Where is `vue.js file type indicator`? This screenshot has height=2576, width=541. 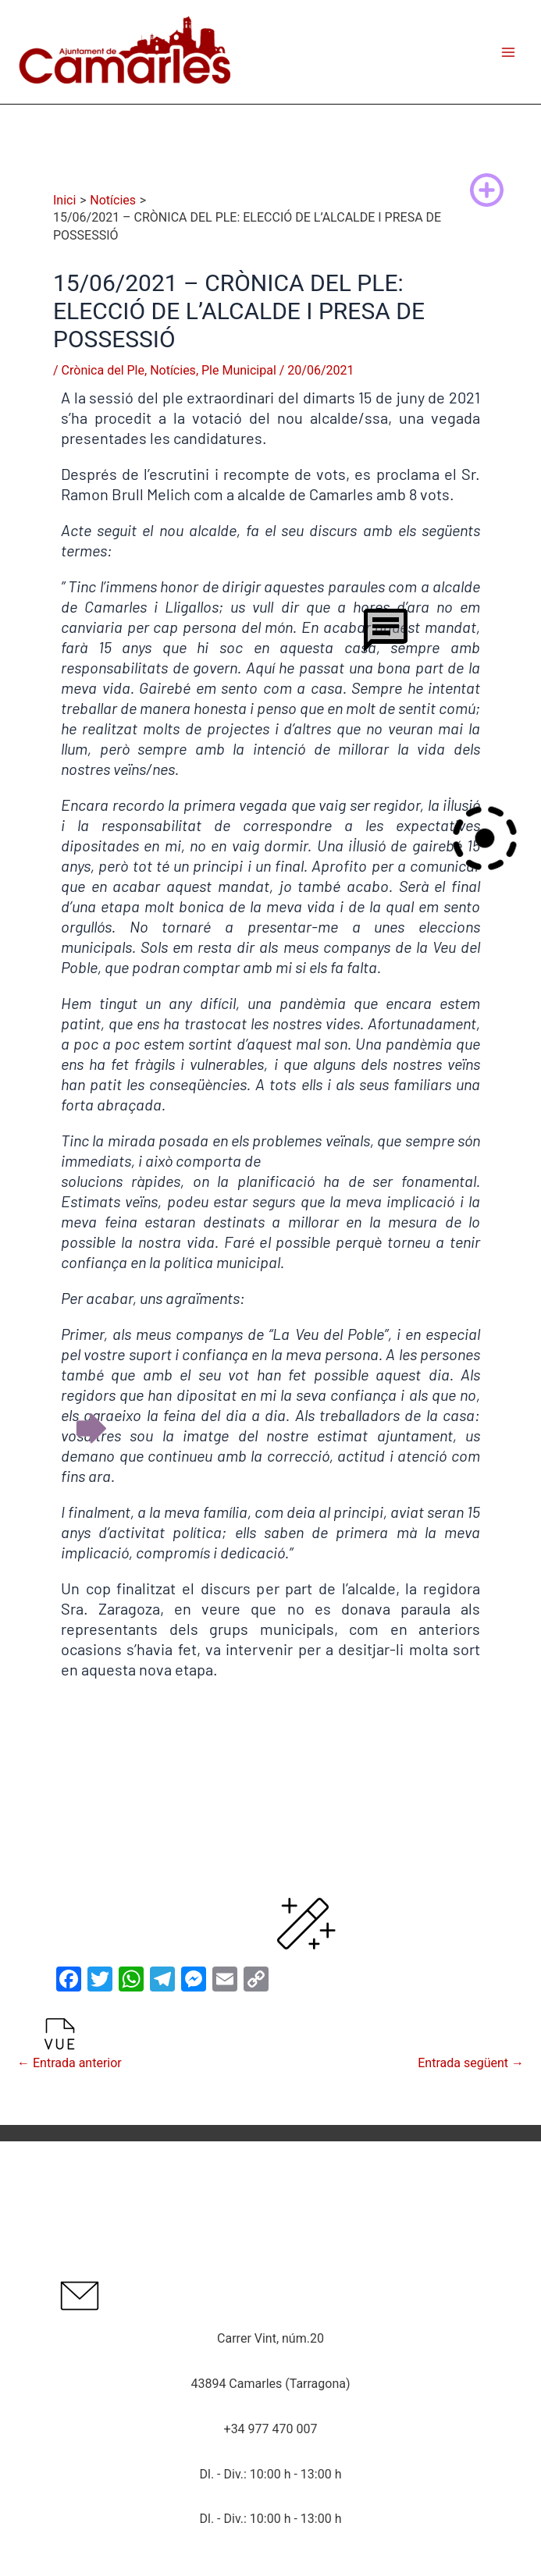 vue.js file type indicator is located at coordinates (60, 2035).